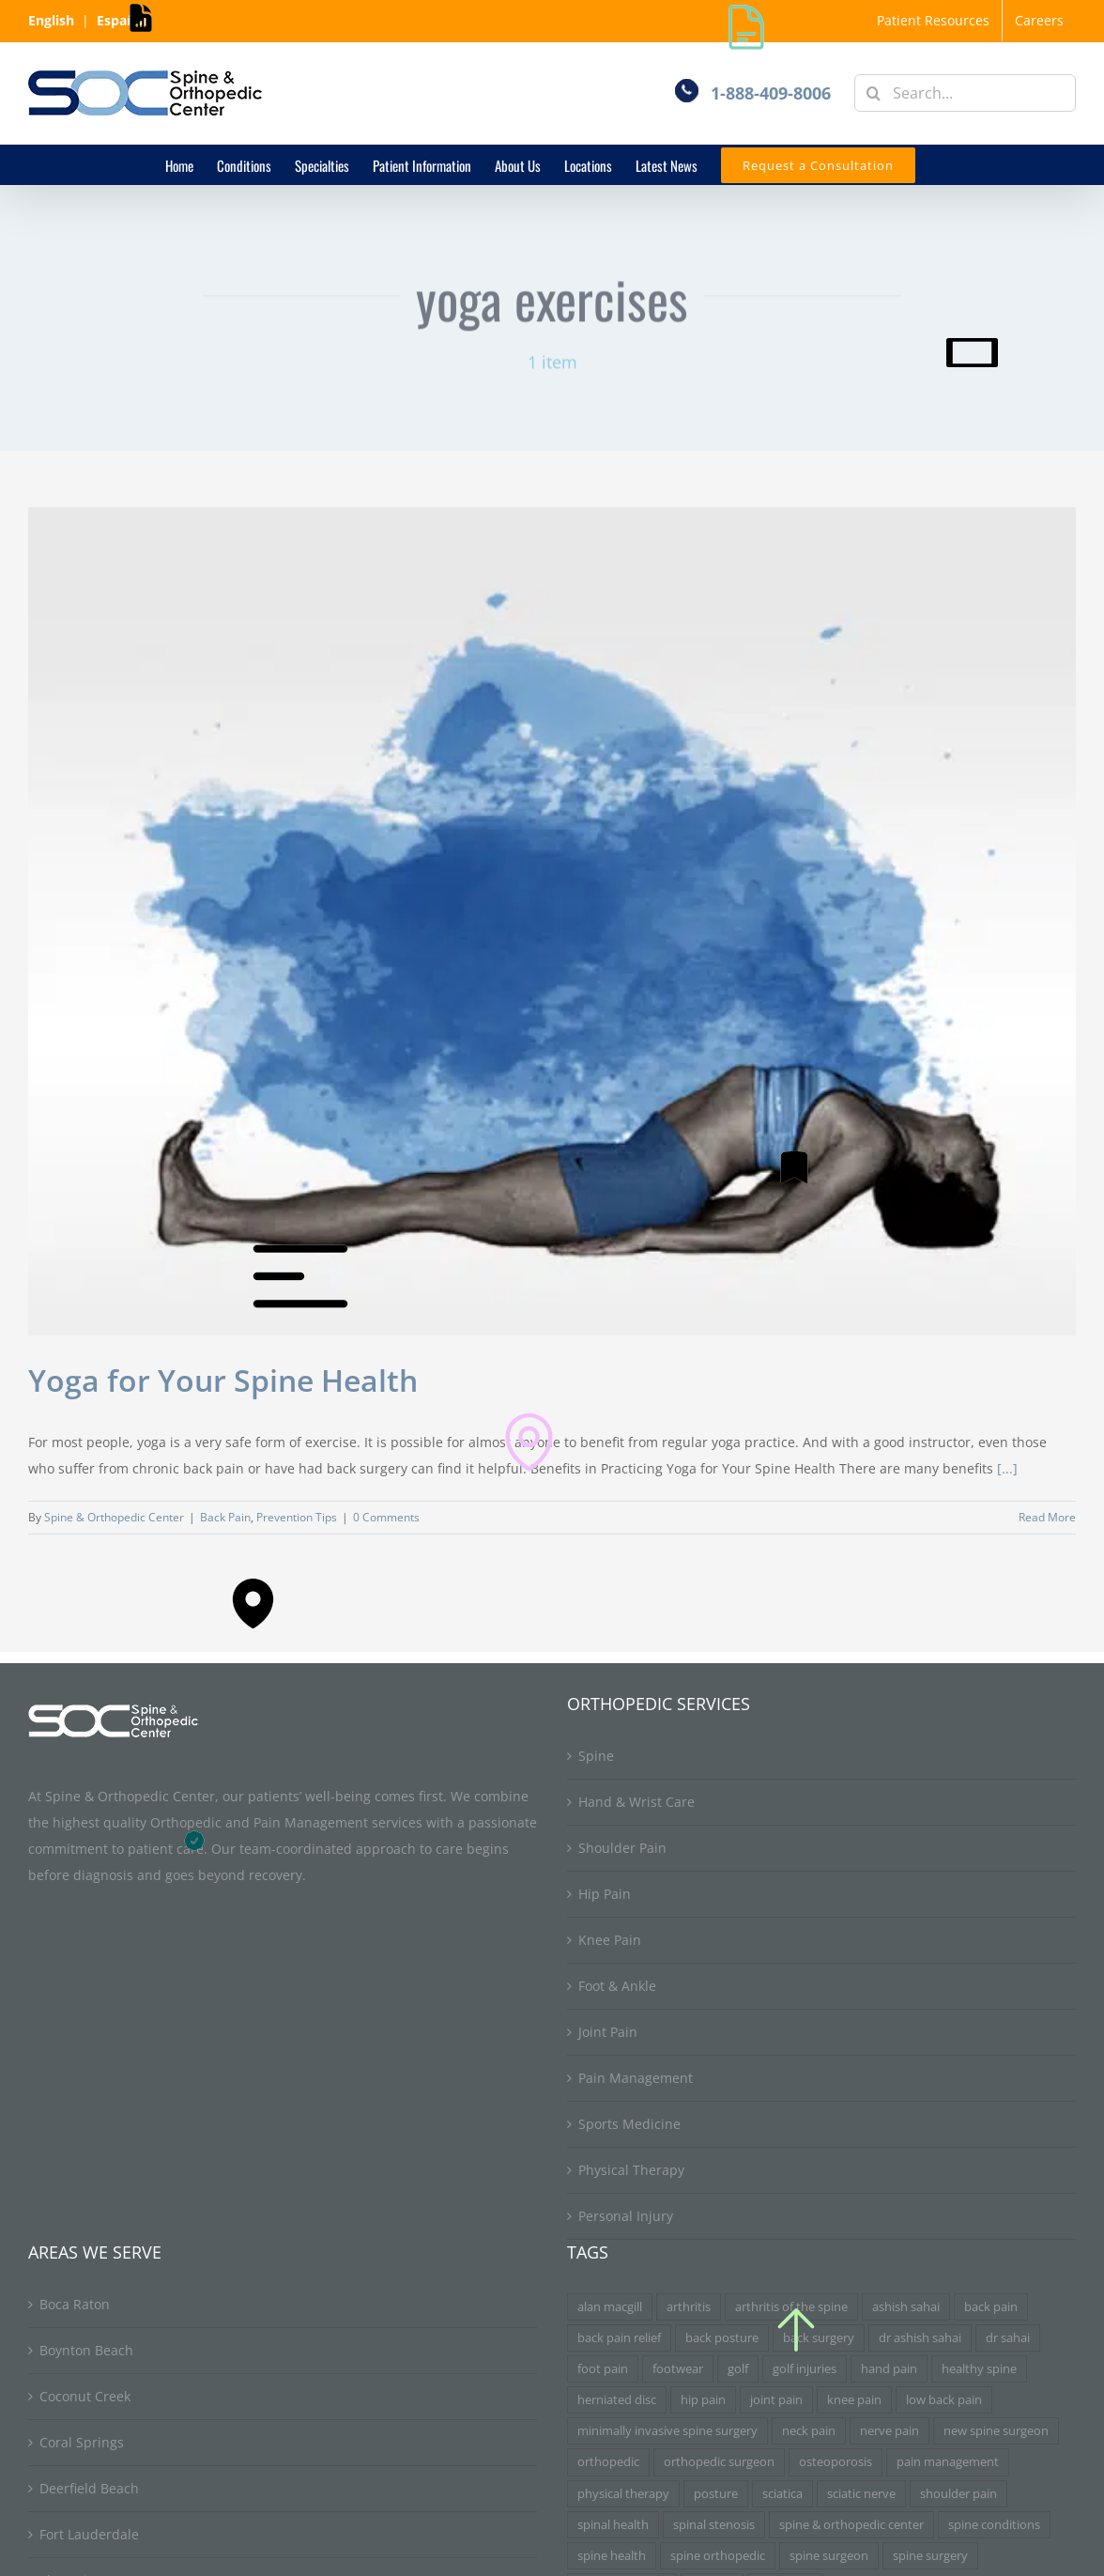  Describe the element at coordinates (796, 2330) in the screenshot. I see `scroll to top of page` at that location.